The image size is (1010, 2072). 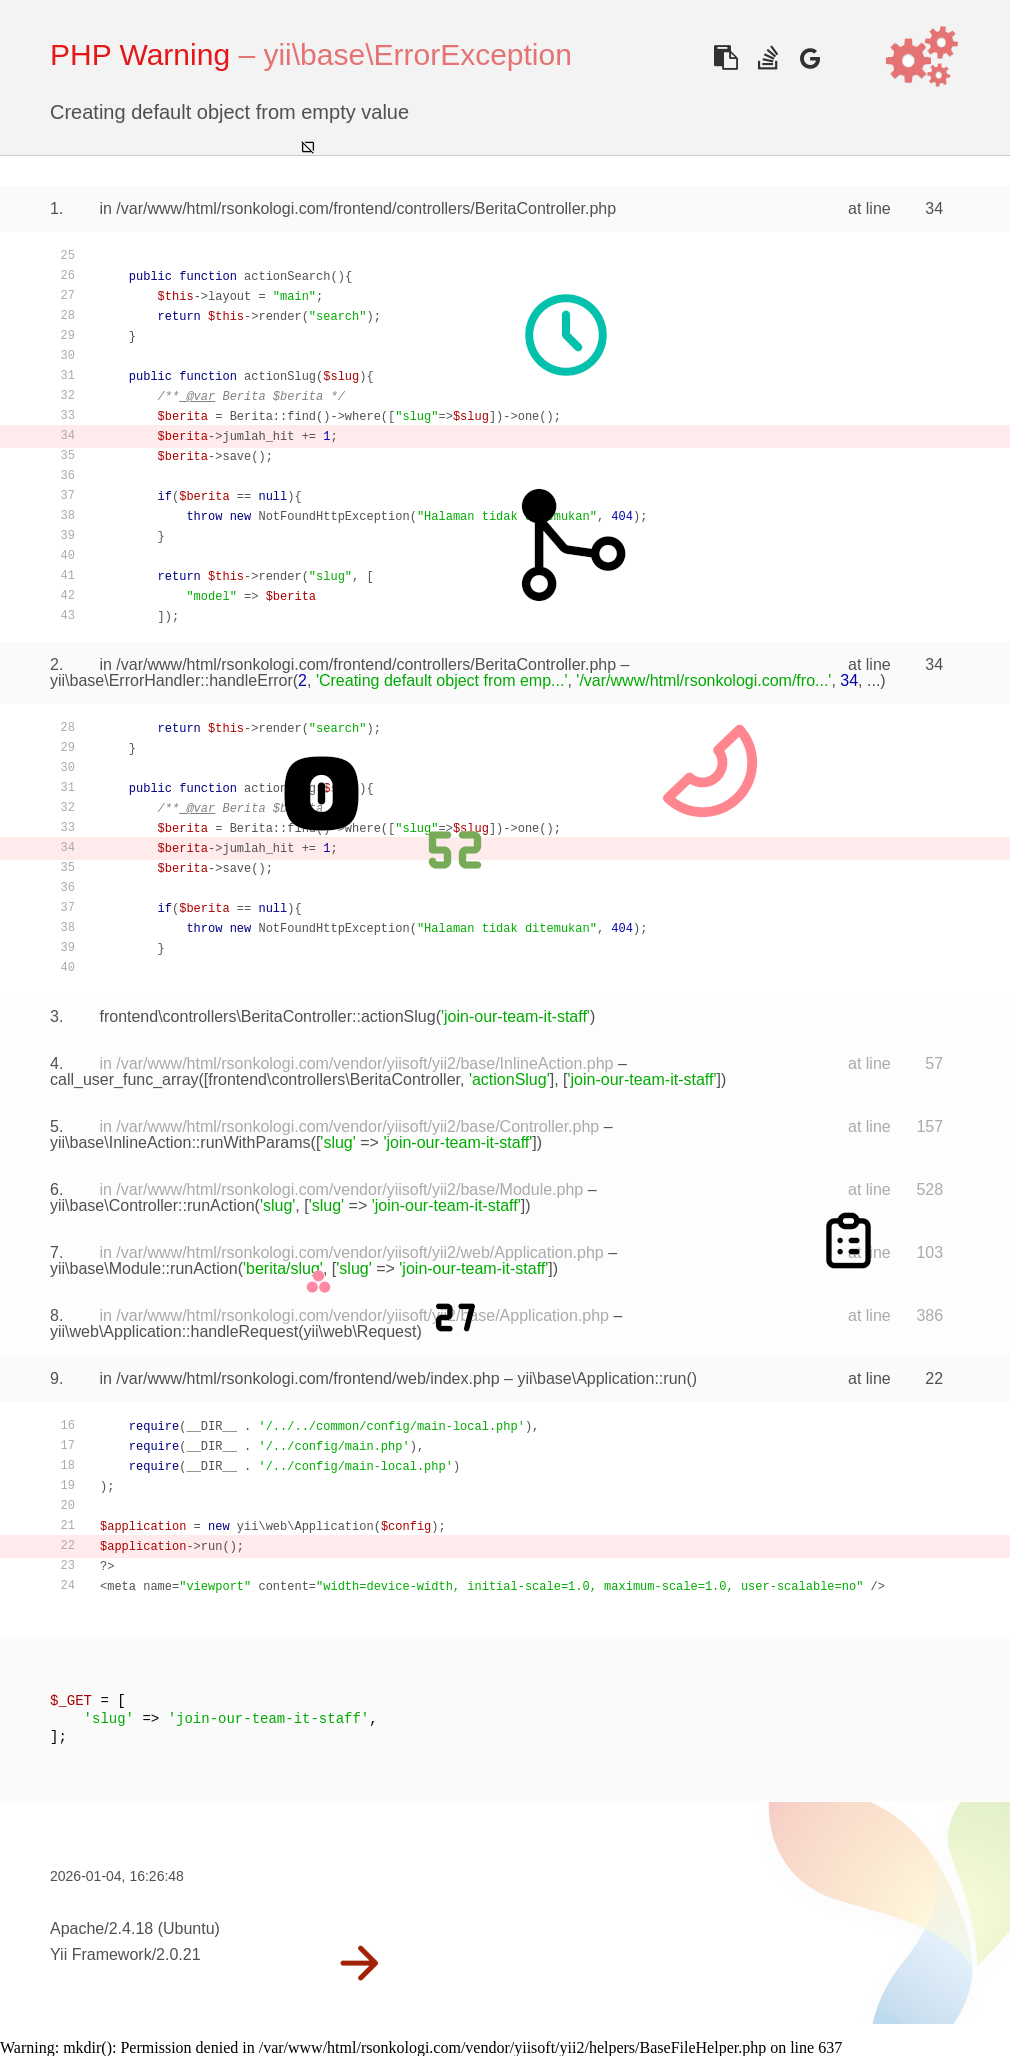 I want to click on view time or clock settings, so click(x=566, y=335).